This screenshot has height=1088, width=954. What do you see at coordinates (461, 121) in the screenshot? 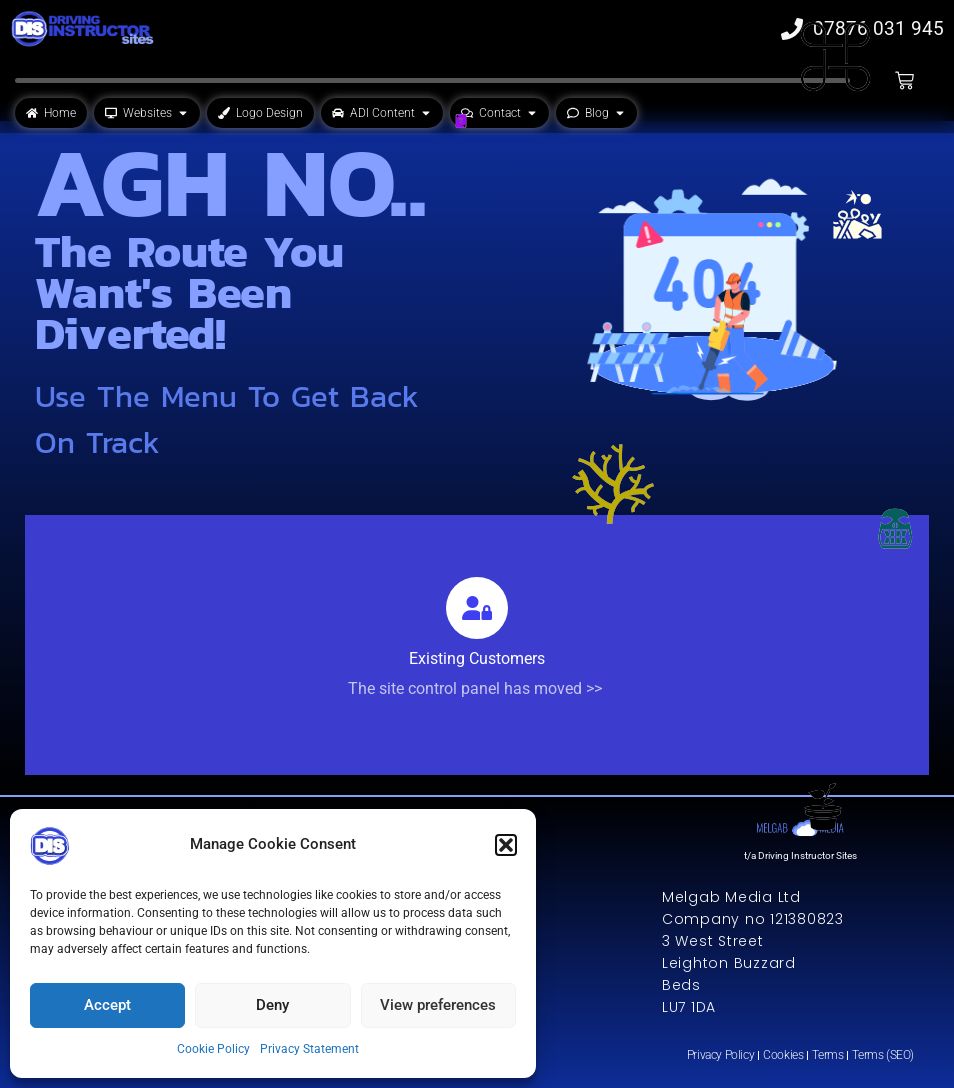
I see `seven of clubs playing card` at bounding box center [461, 121].